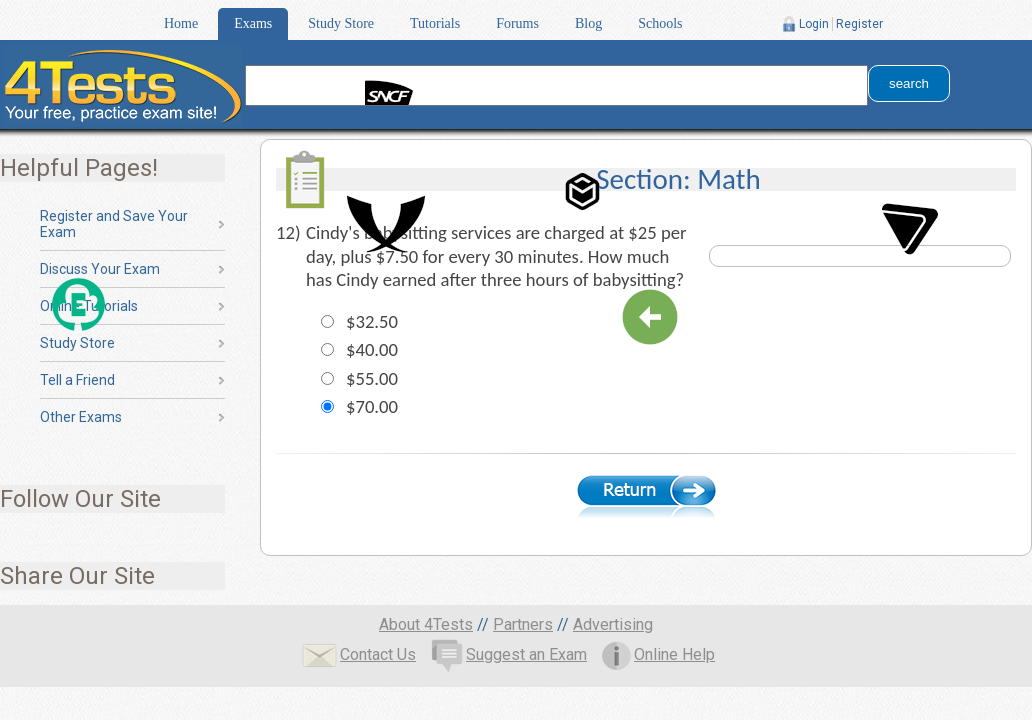 The image size is (1032, 720). I want to click on open ProtonVPN app, so click(910, 229).